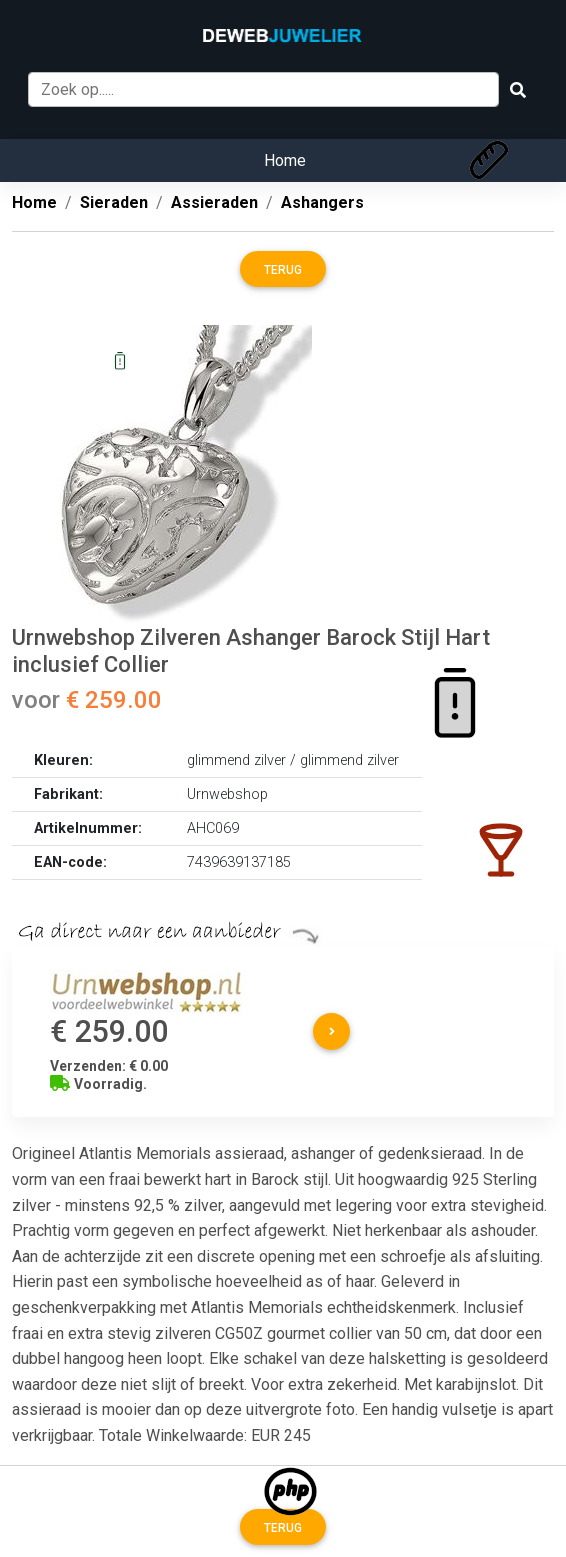 Image resolution: width=566 pixels, height=1557 pixels. What do you see at coordinates (290, 1491) in the screenshot?
I see `indicates php programming language or technology` at bounding box center [290, 1491].